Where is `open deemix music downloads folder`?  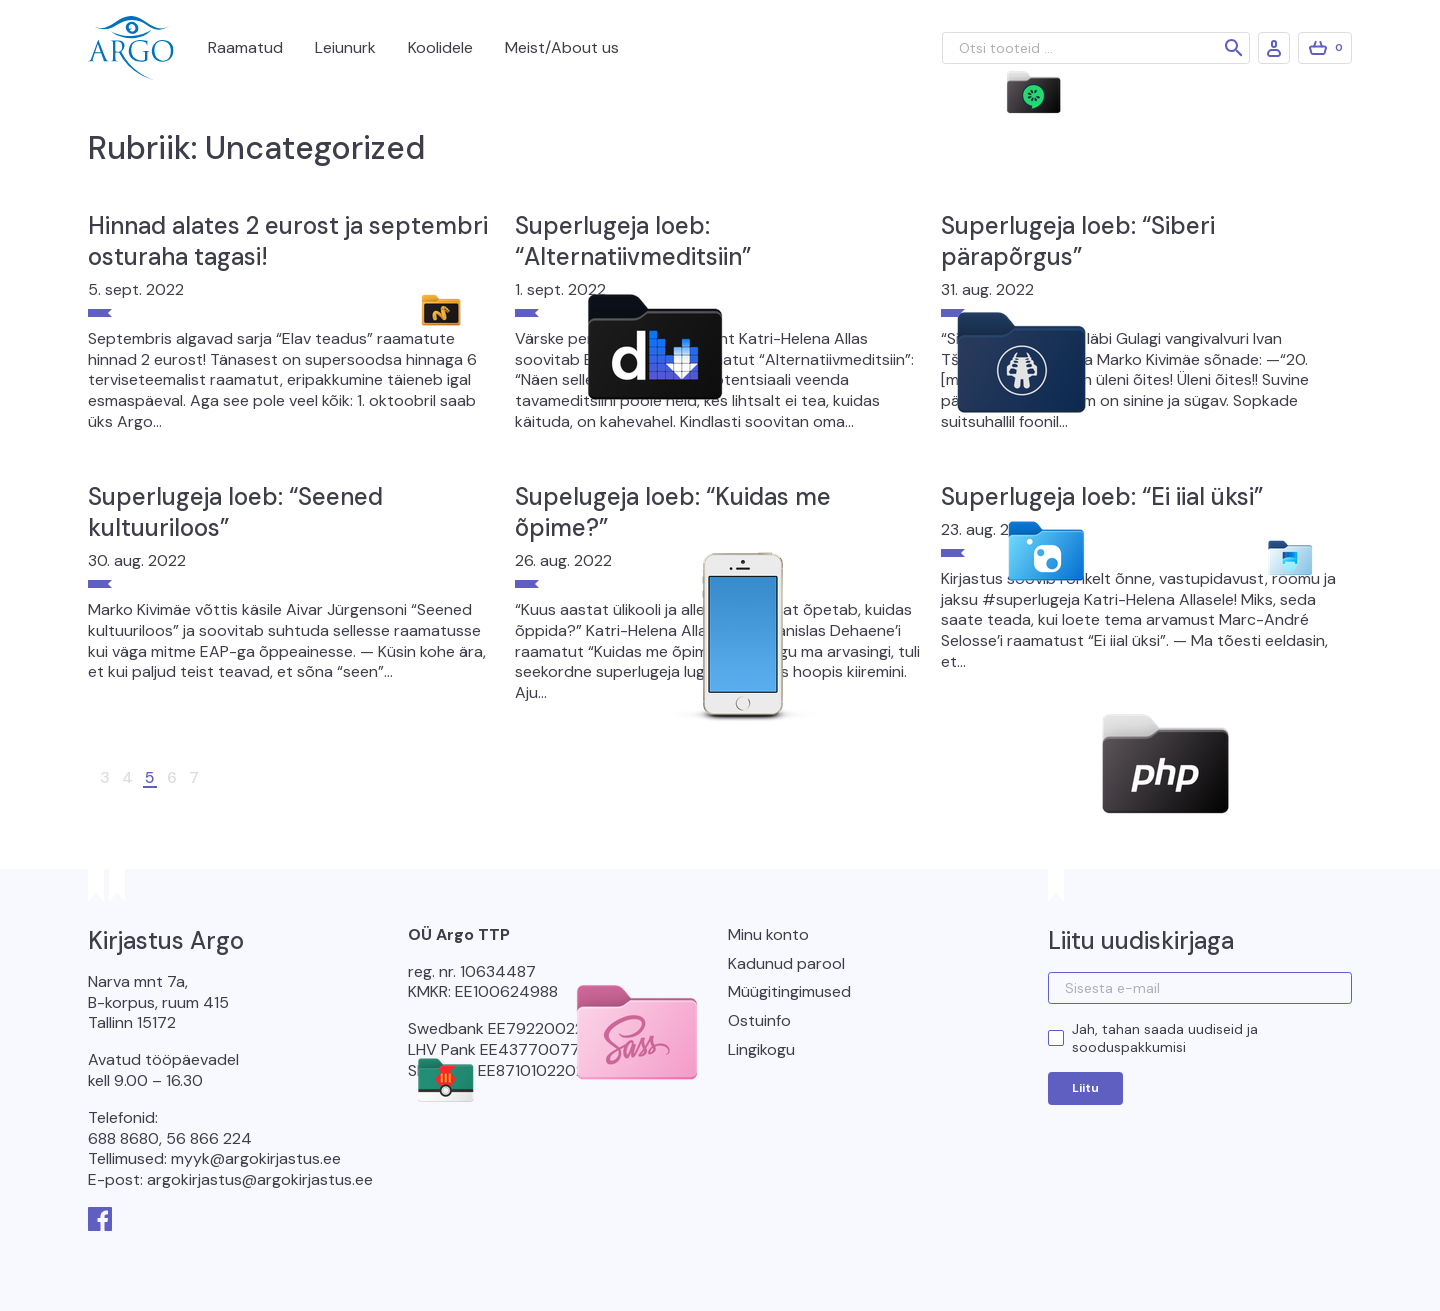 open deemix music downloads folder is located at coordinates (654, 350).